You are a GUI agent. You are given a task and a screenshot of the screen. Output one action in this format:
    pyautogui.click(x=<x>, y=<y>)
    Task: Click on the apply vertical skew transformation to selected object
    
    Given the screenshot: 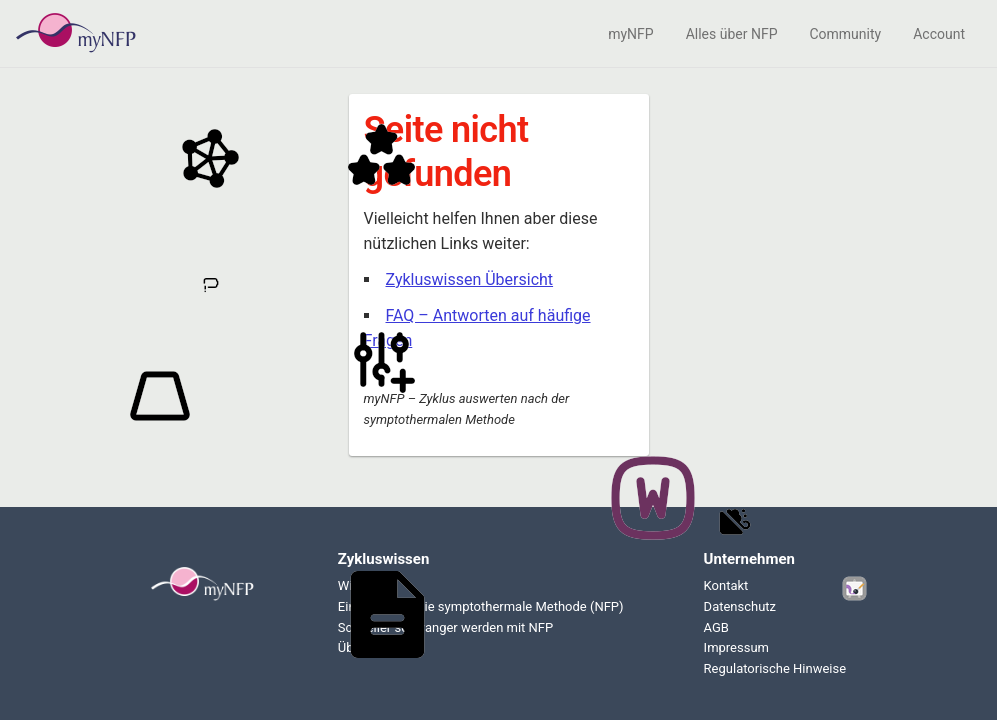 What is the action you would take?
    pyautogui.click(x=160, y=396)
    